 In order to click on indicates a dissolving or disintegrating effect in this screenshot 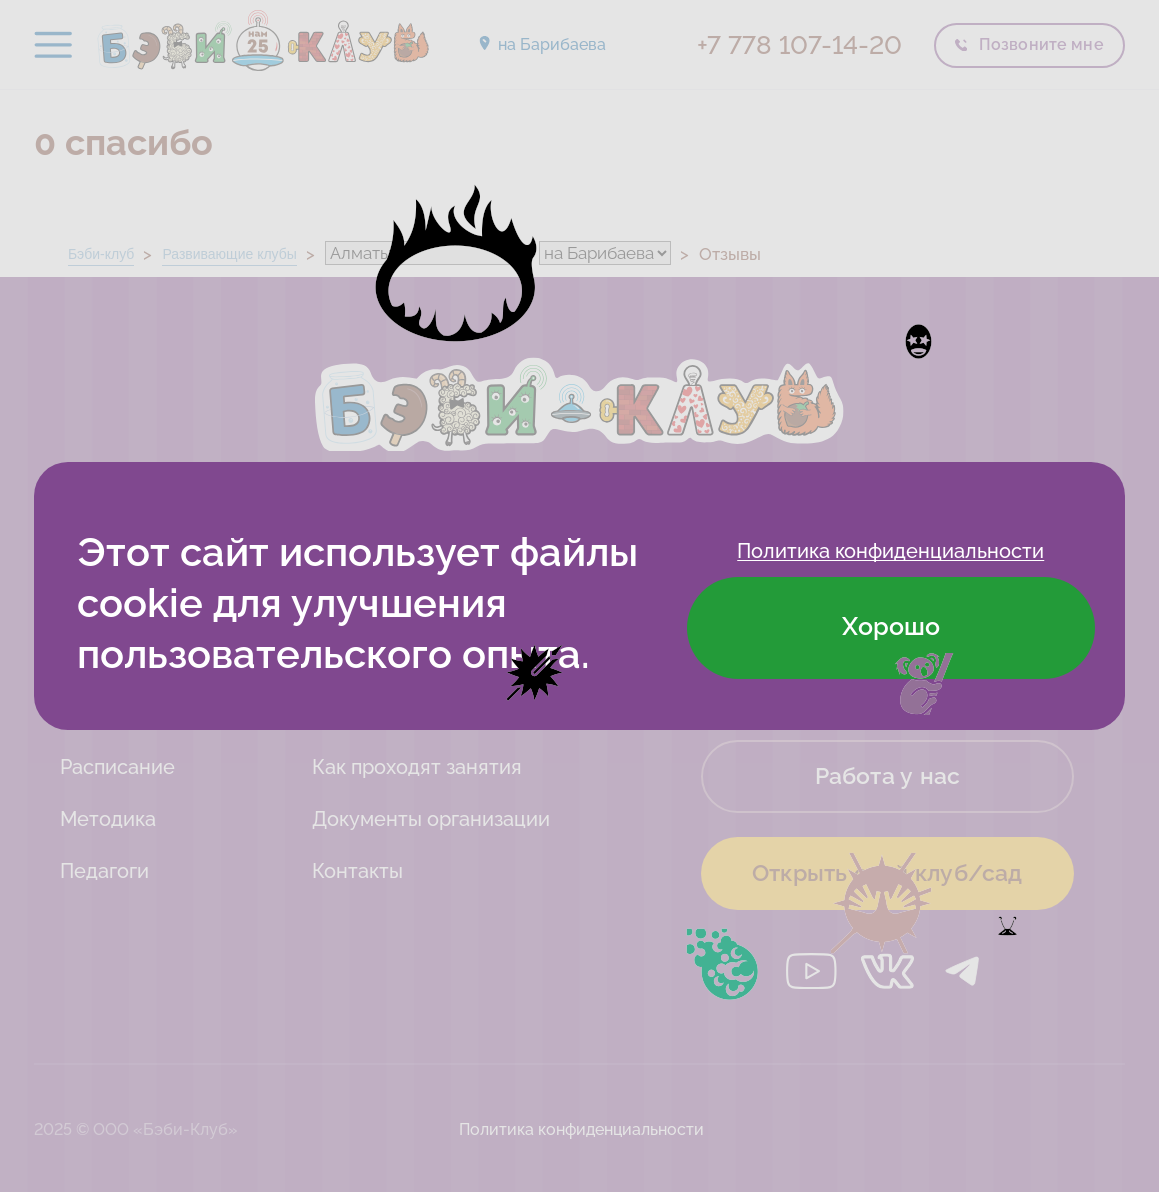, I will do `click(722, 964)`.